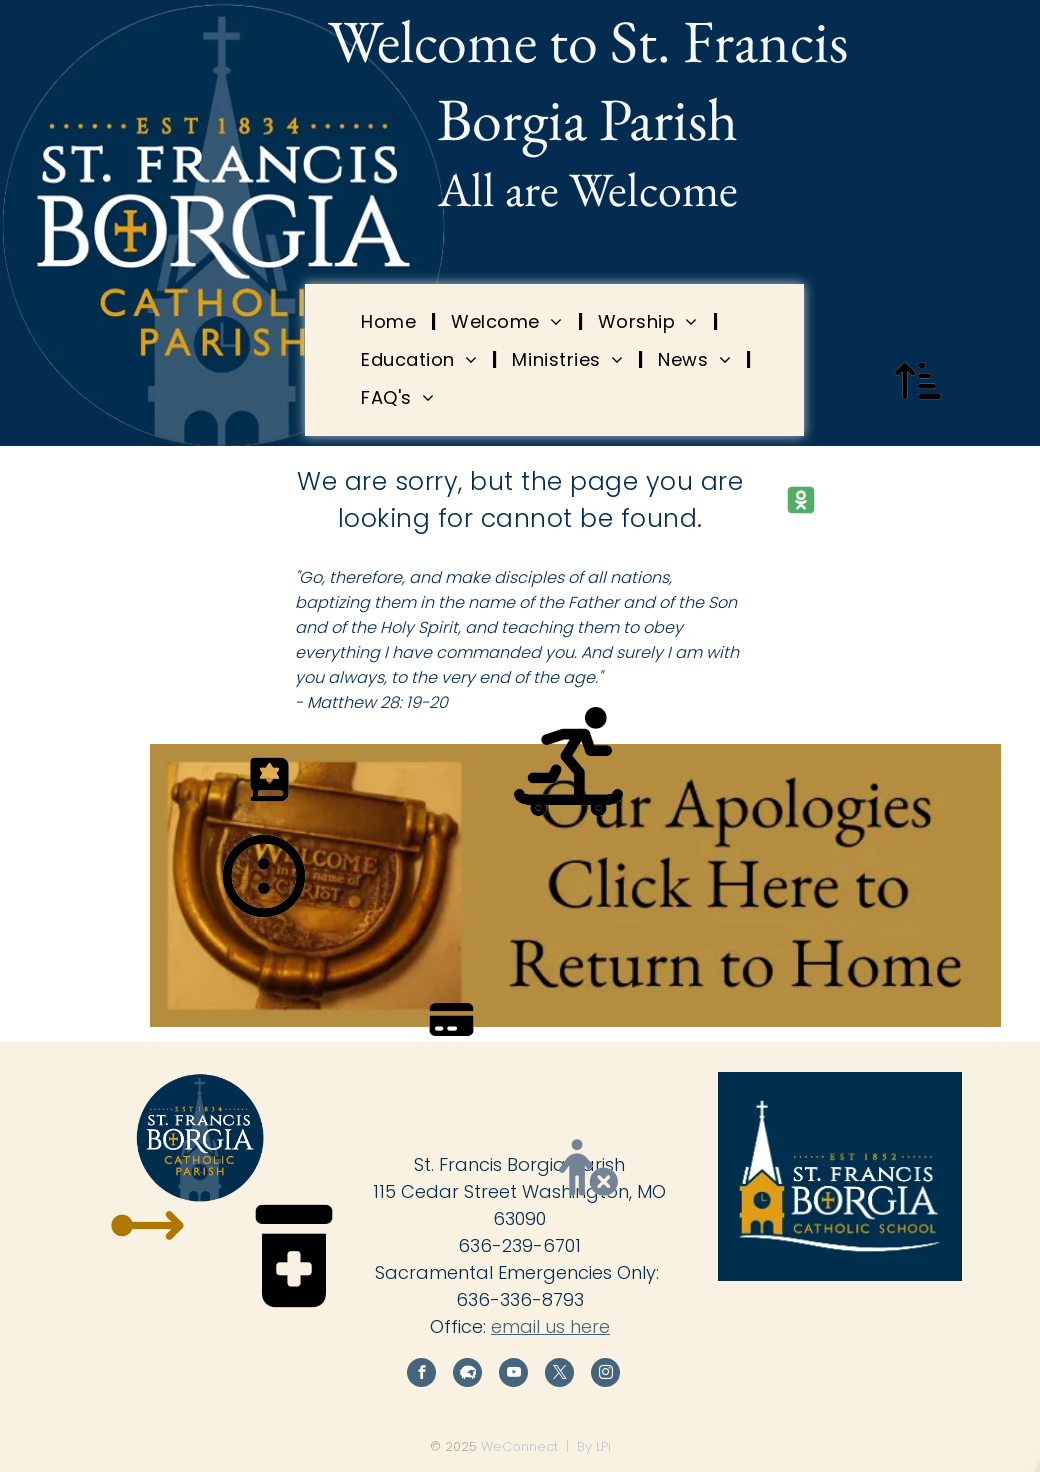 The height and width of the screenshot is (1472, 1040). What do you see at coordinates (264, 876) in the screenshot?
I see `open more options menu` at bounding box center [264, 876].